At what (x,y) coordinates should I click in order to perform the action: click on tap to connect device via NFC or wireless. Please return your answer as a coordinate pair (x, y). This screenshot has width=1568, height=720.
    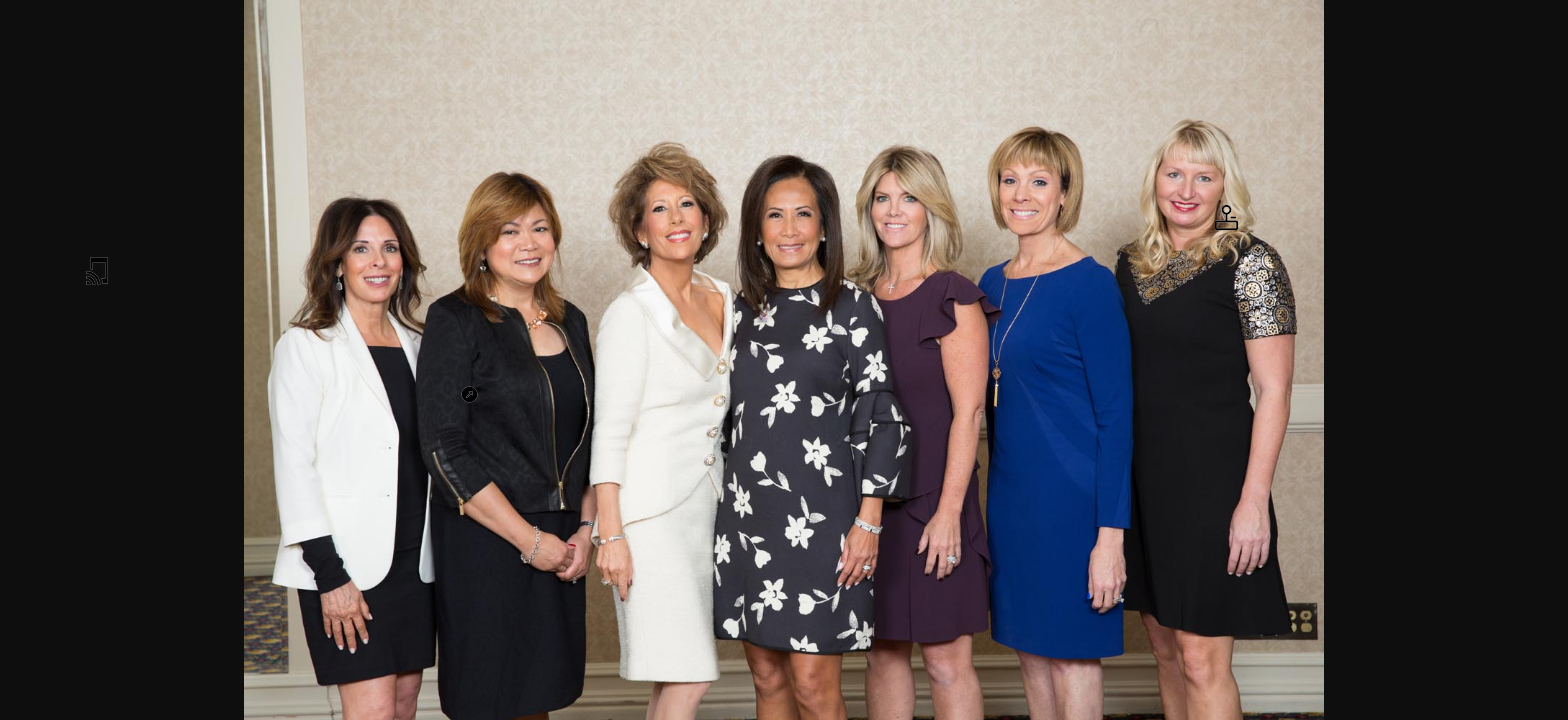
    Looking at the image, I should click on (99, 271).